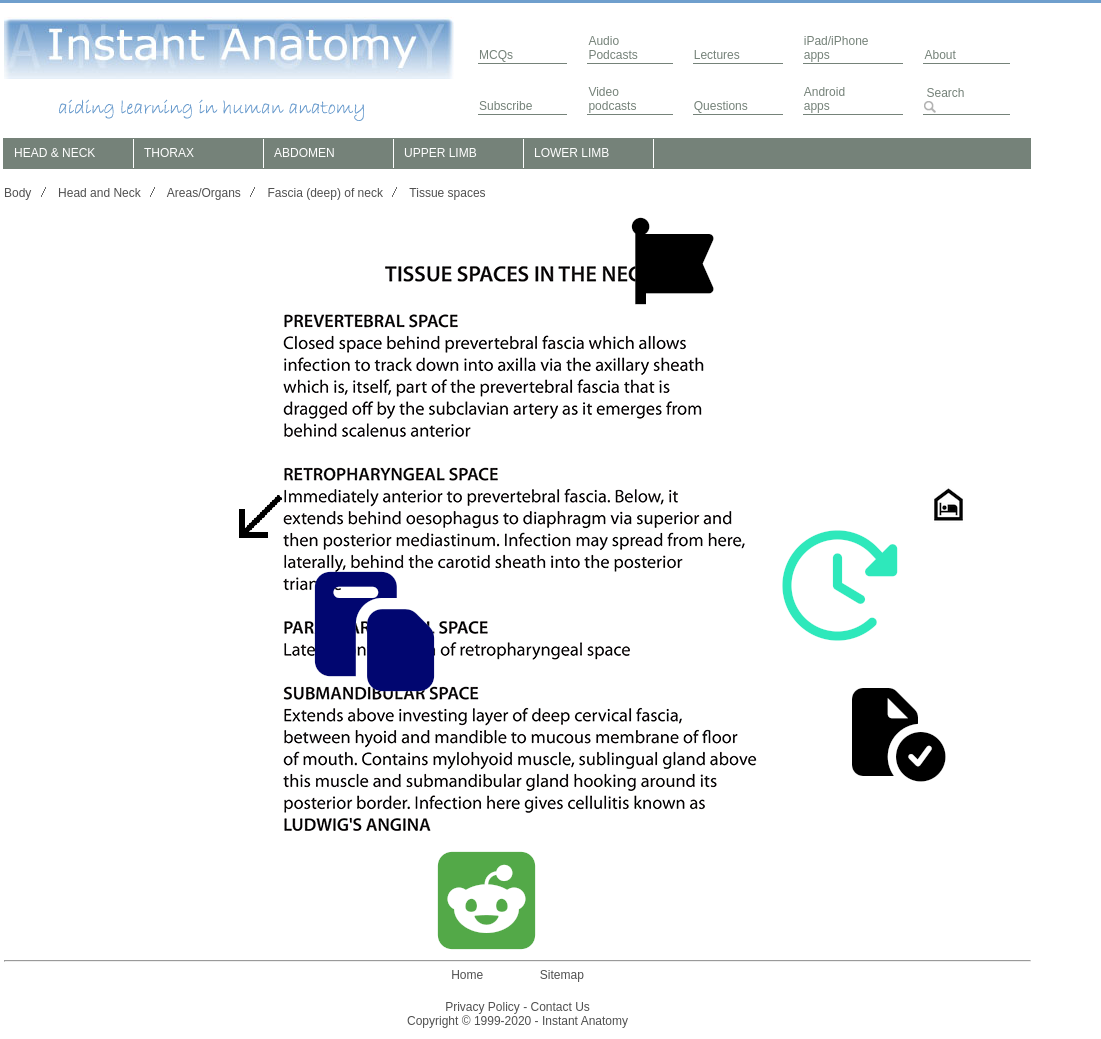 The height and width of the screenshot is (1039, 1101). What do you see at coordinates (948, 504) in the screenshot?
I see `find nearby overnight shelters or accommodations` at bounding box center [948, 504].